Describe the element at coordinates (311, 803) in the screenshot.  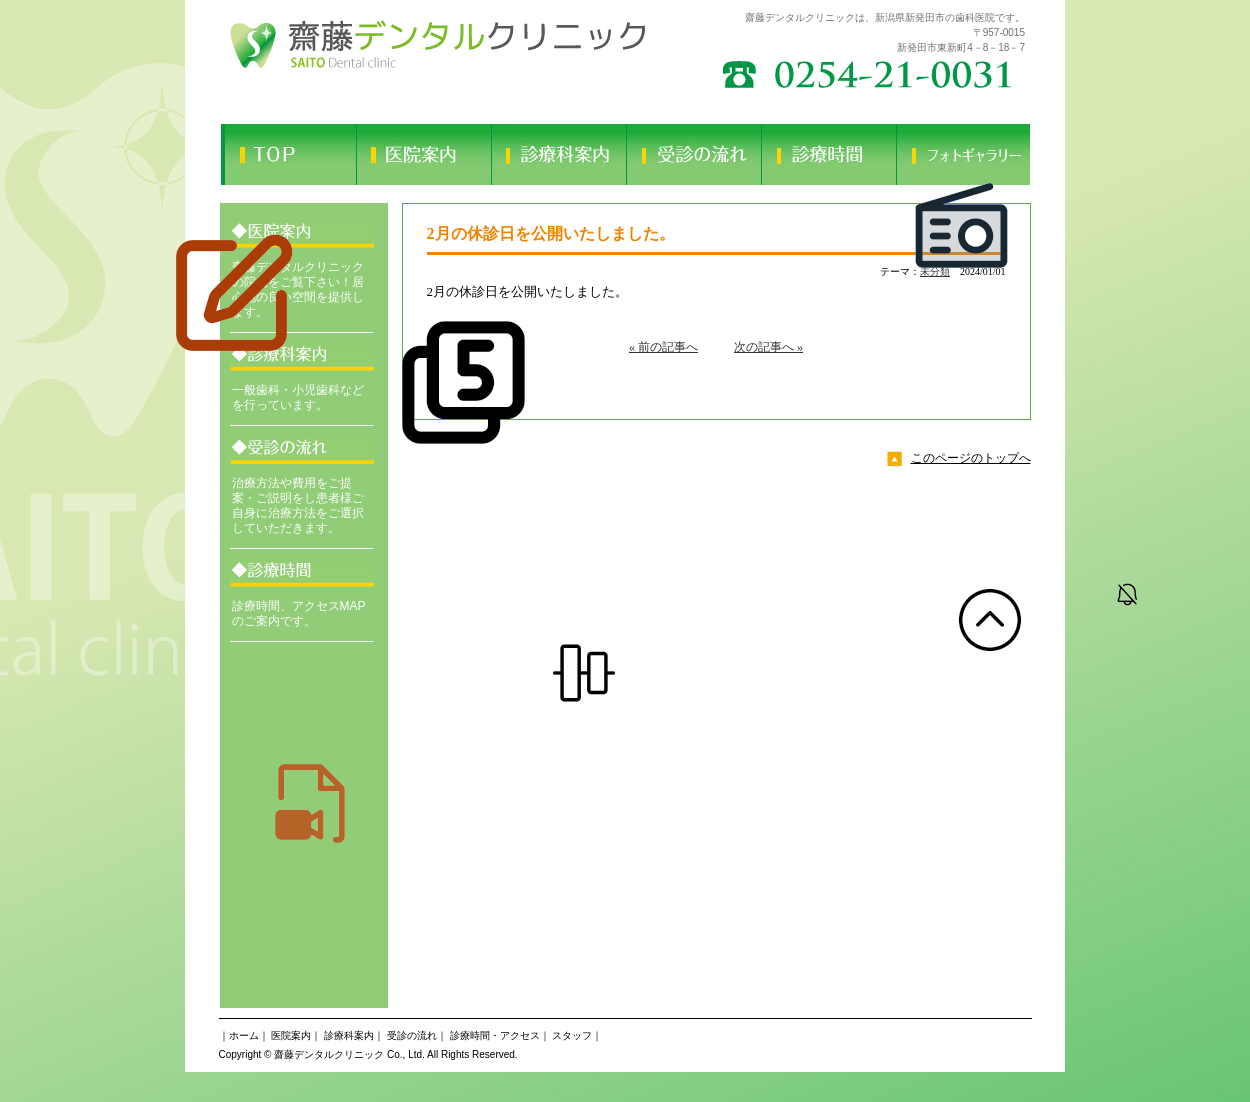
I see `open a video file` at that location.